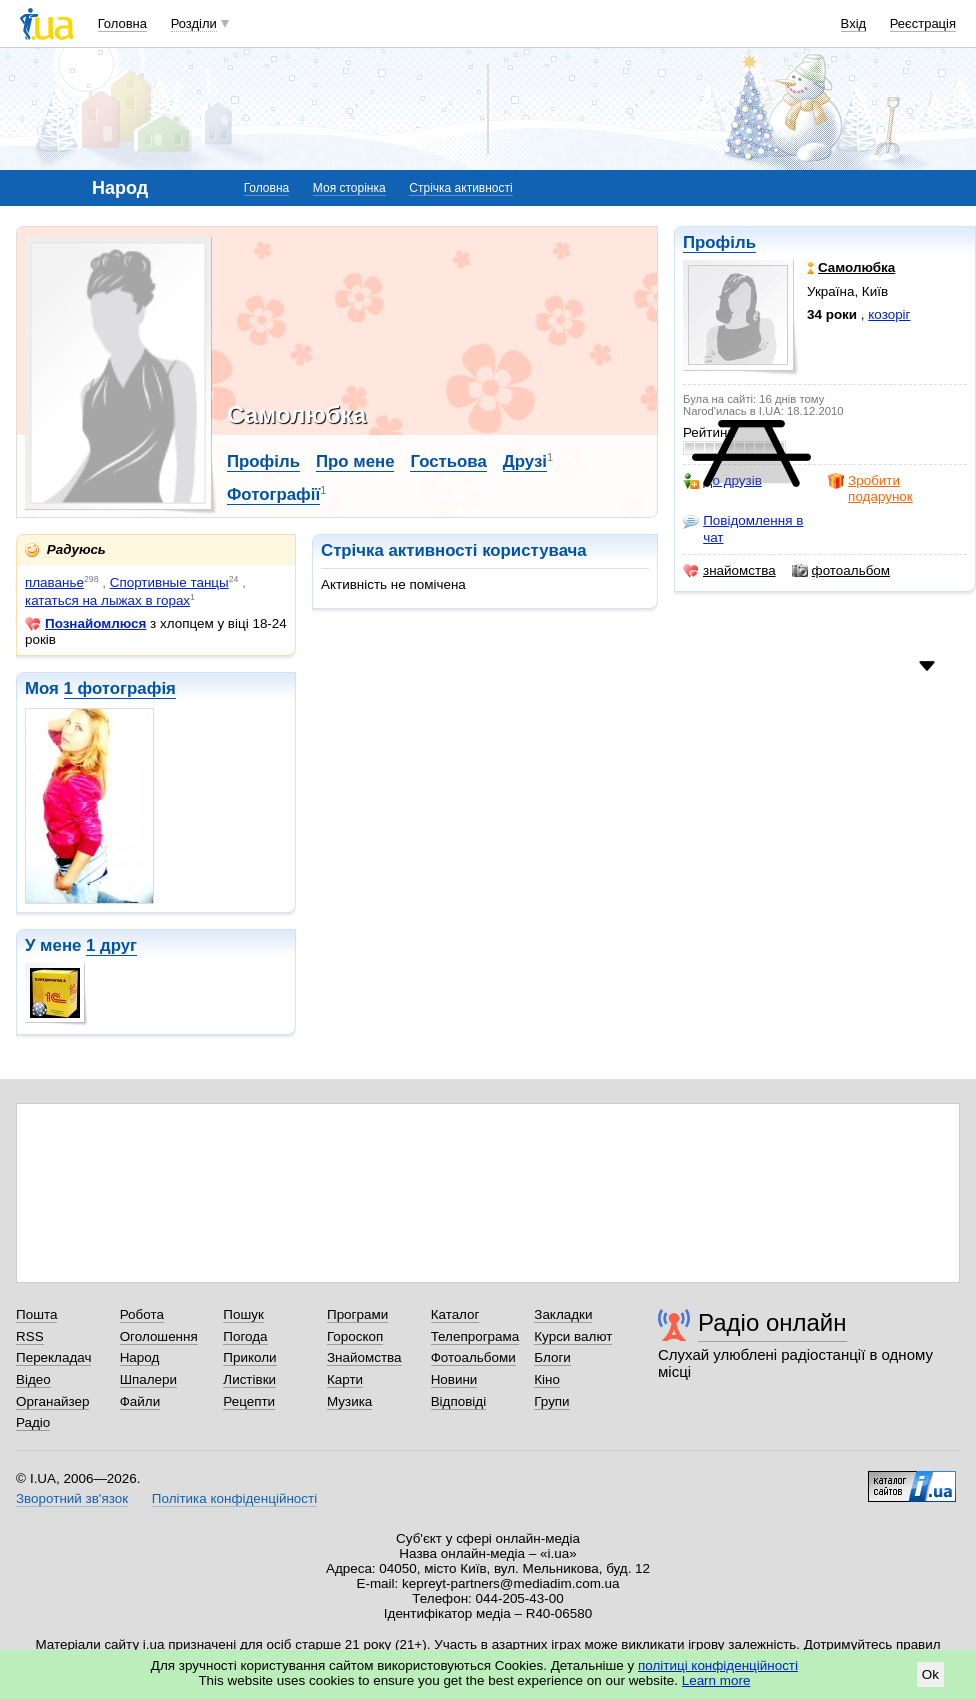  I want to click on expand a dropdown menu, so click(927, 666).